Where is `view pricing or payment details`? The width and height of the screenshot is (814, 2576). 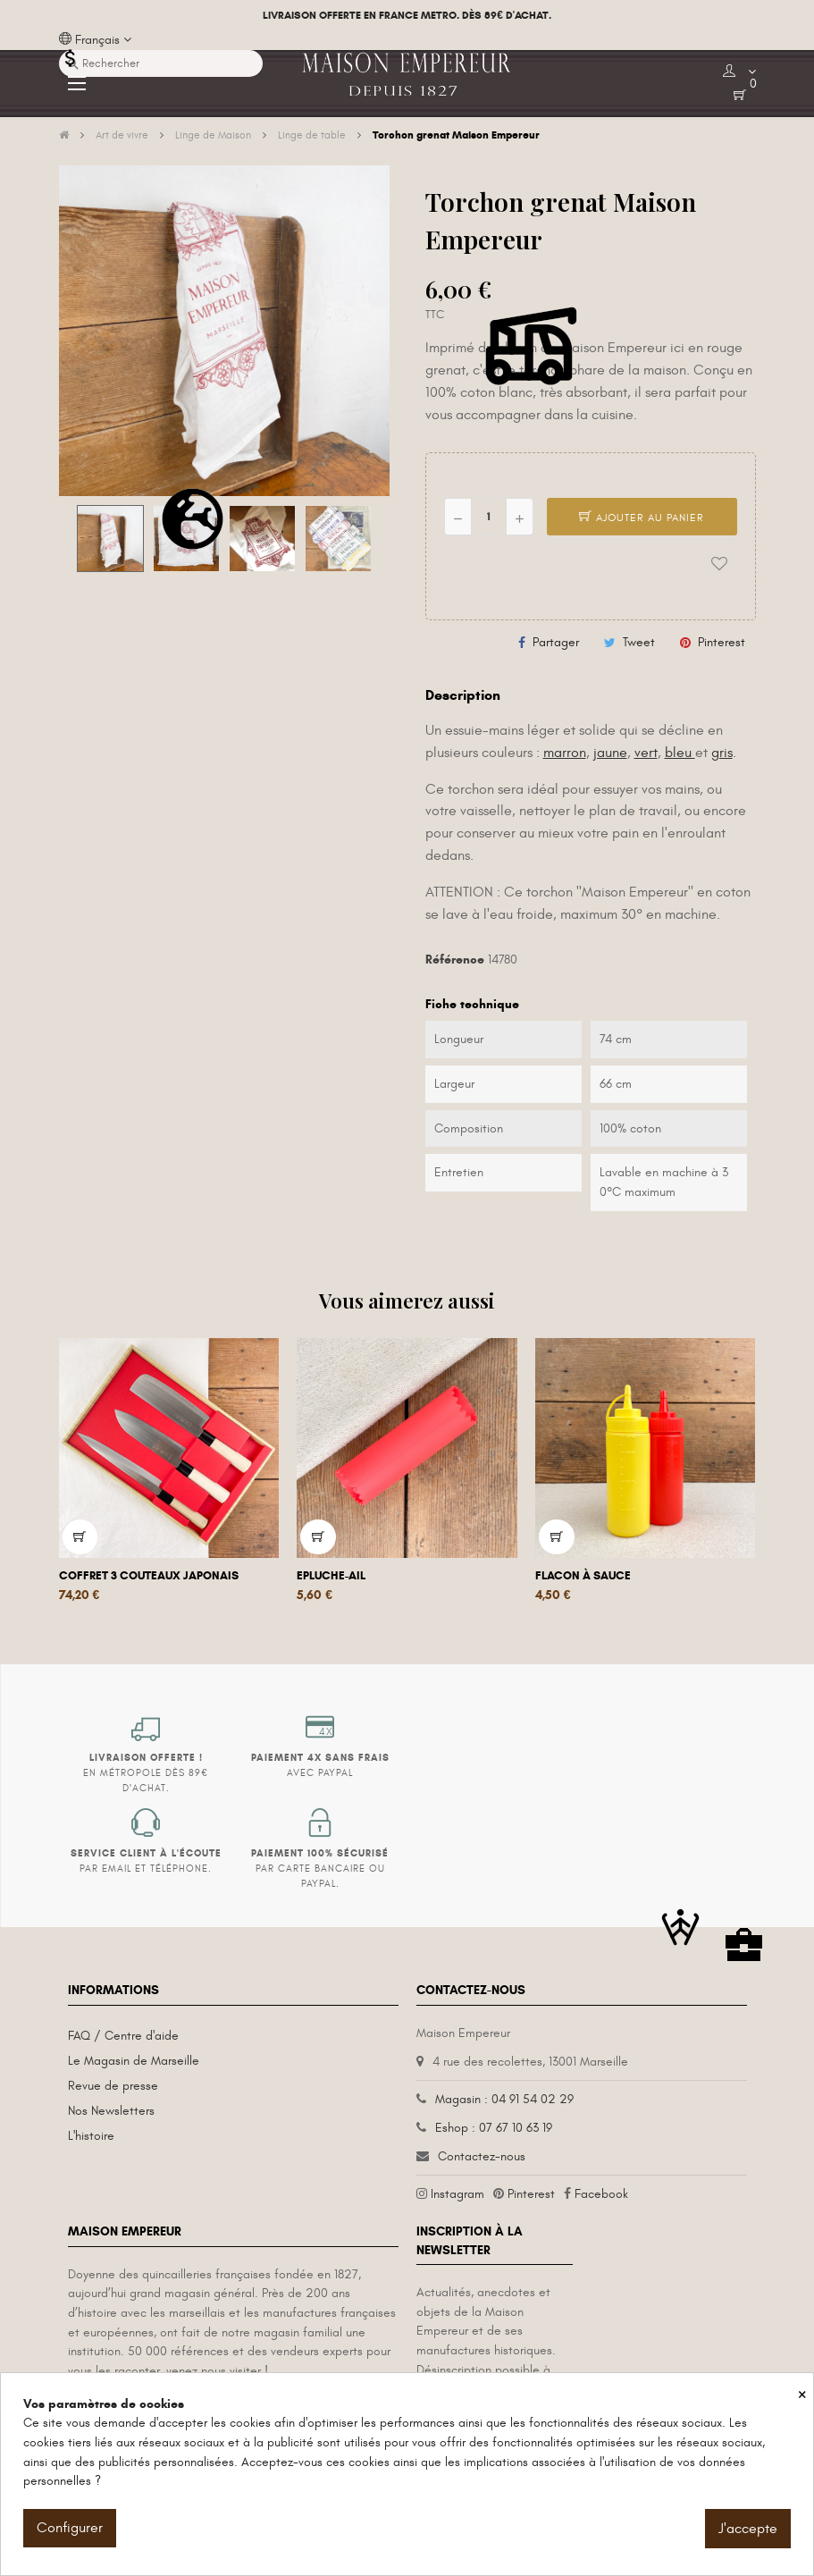 view pricing or payment details is located at coordinates (71, 58).